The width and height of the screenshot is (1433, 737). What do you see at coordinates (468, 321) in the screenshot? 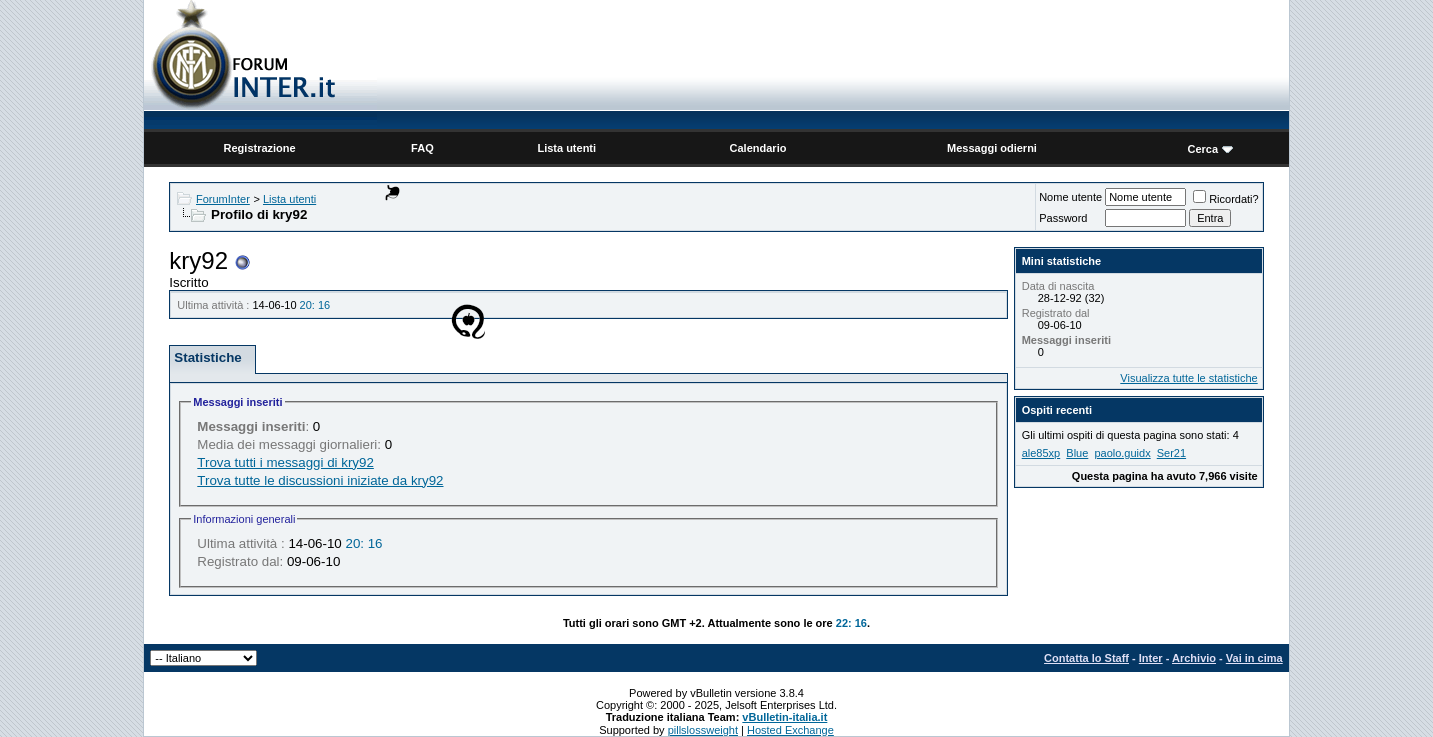
I see `indicates a temptation or forbidden choice in gameplay` at bounding box center [468, 321].